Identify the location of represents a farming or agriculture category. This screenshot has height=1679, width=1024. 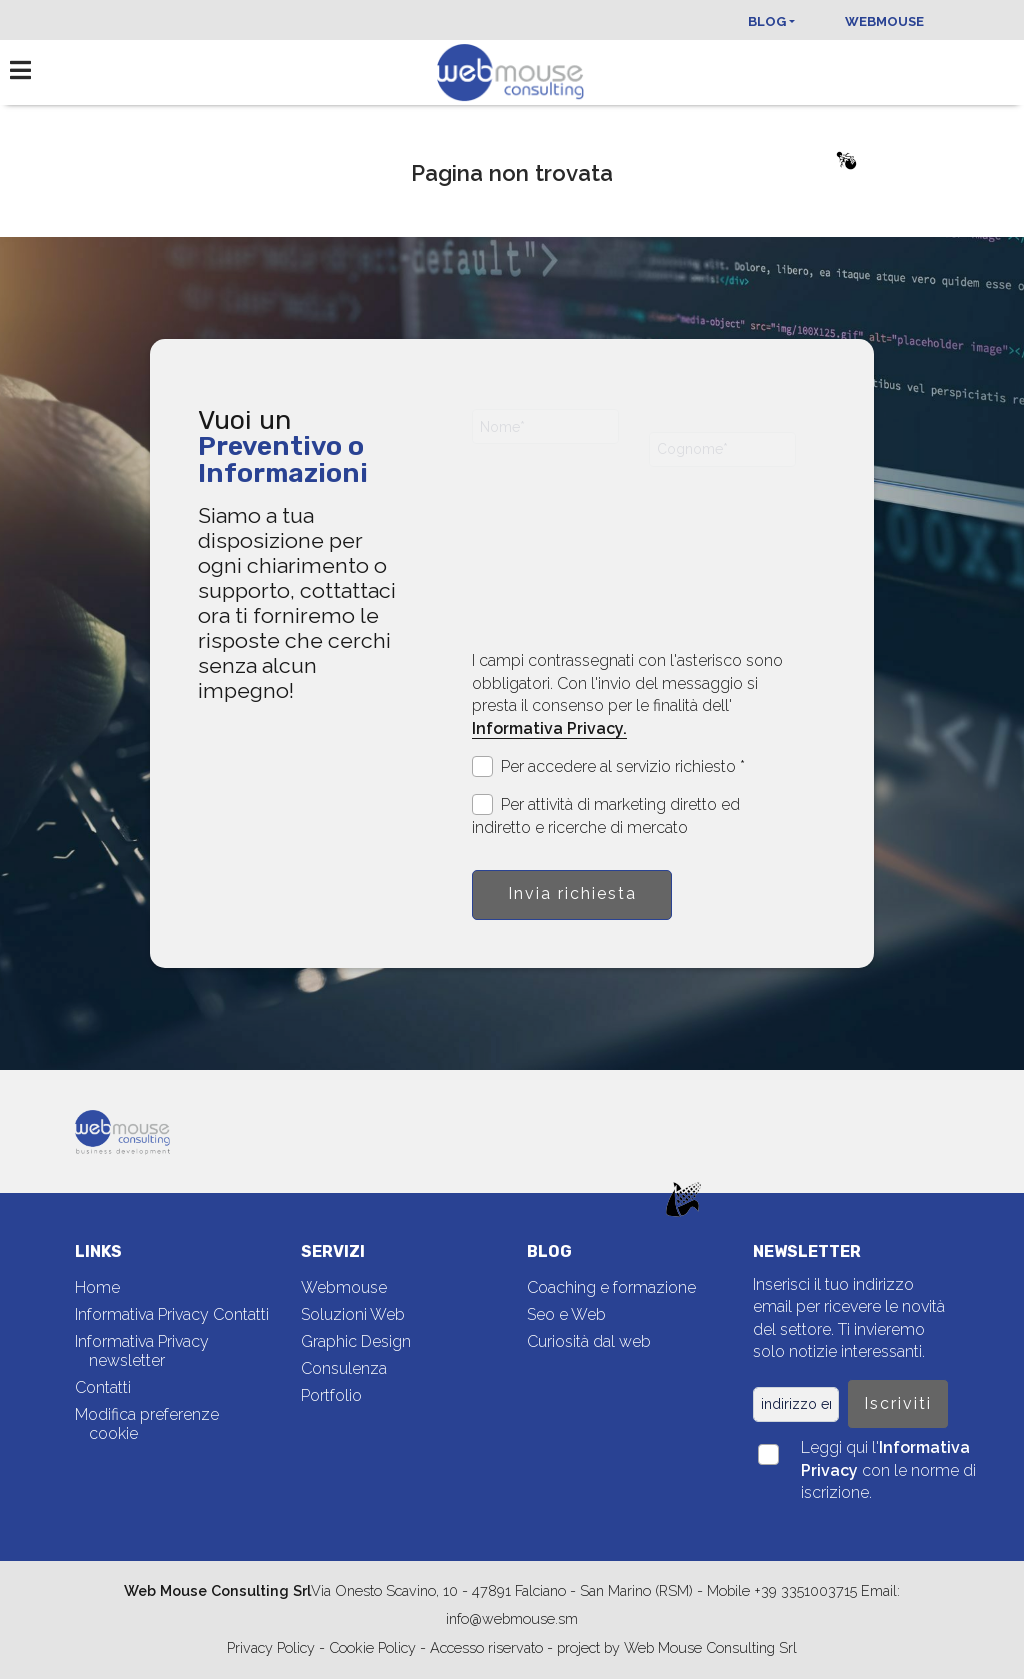
(683, 1199).